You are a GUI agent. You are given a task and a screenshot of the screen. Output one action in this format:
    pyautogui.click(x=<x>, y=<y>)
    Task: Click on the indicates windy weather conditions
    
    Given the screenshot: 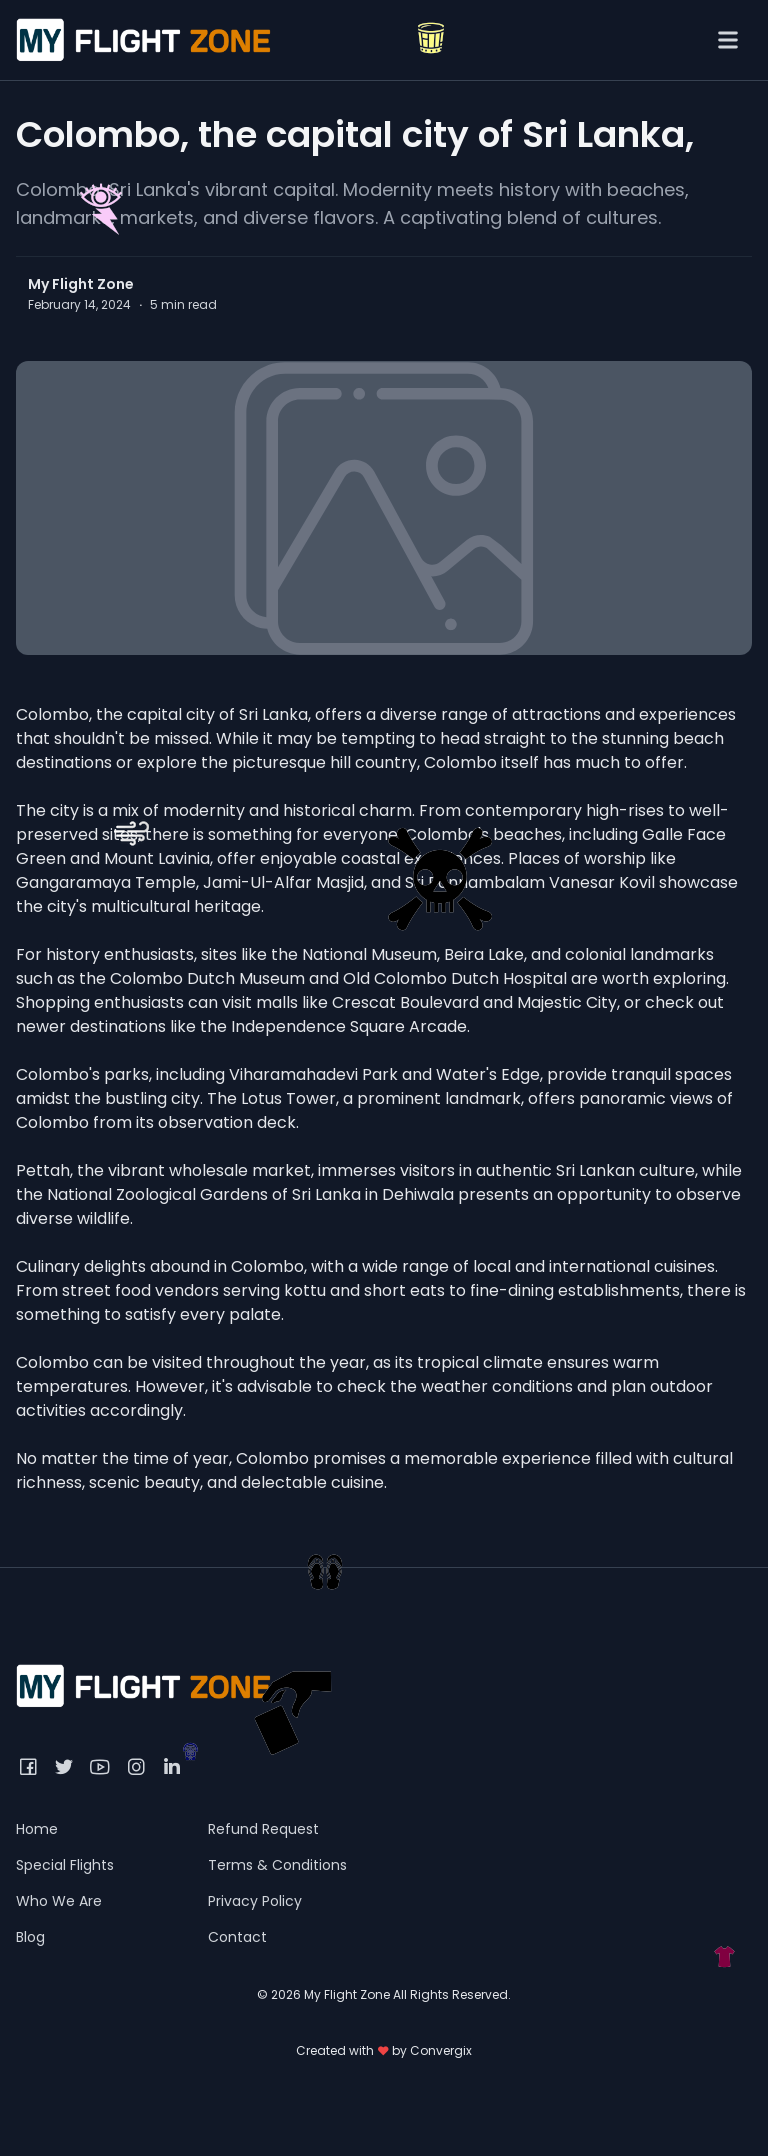 What is the action you would take?
    pyautogui.click(x=131, y=833)
    